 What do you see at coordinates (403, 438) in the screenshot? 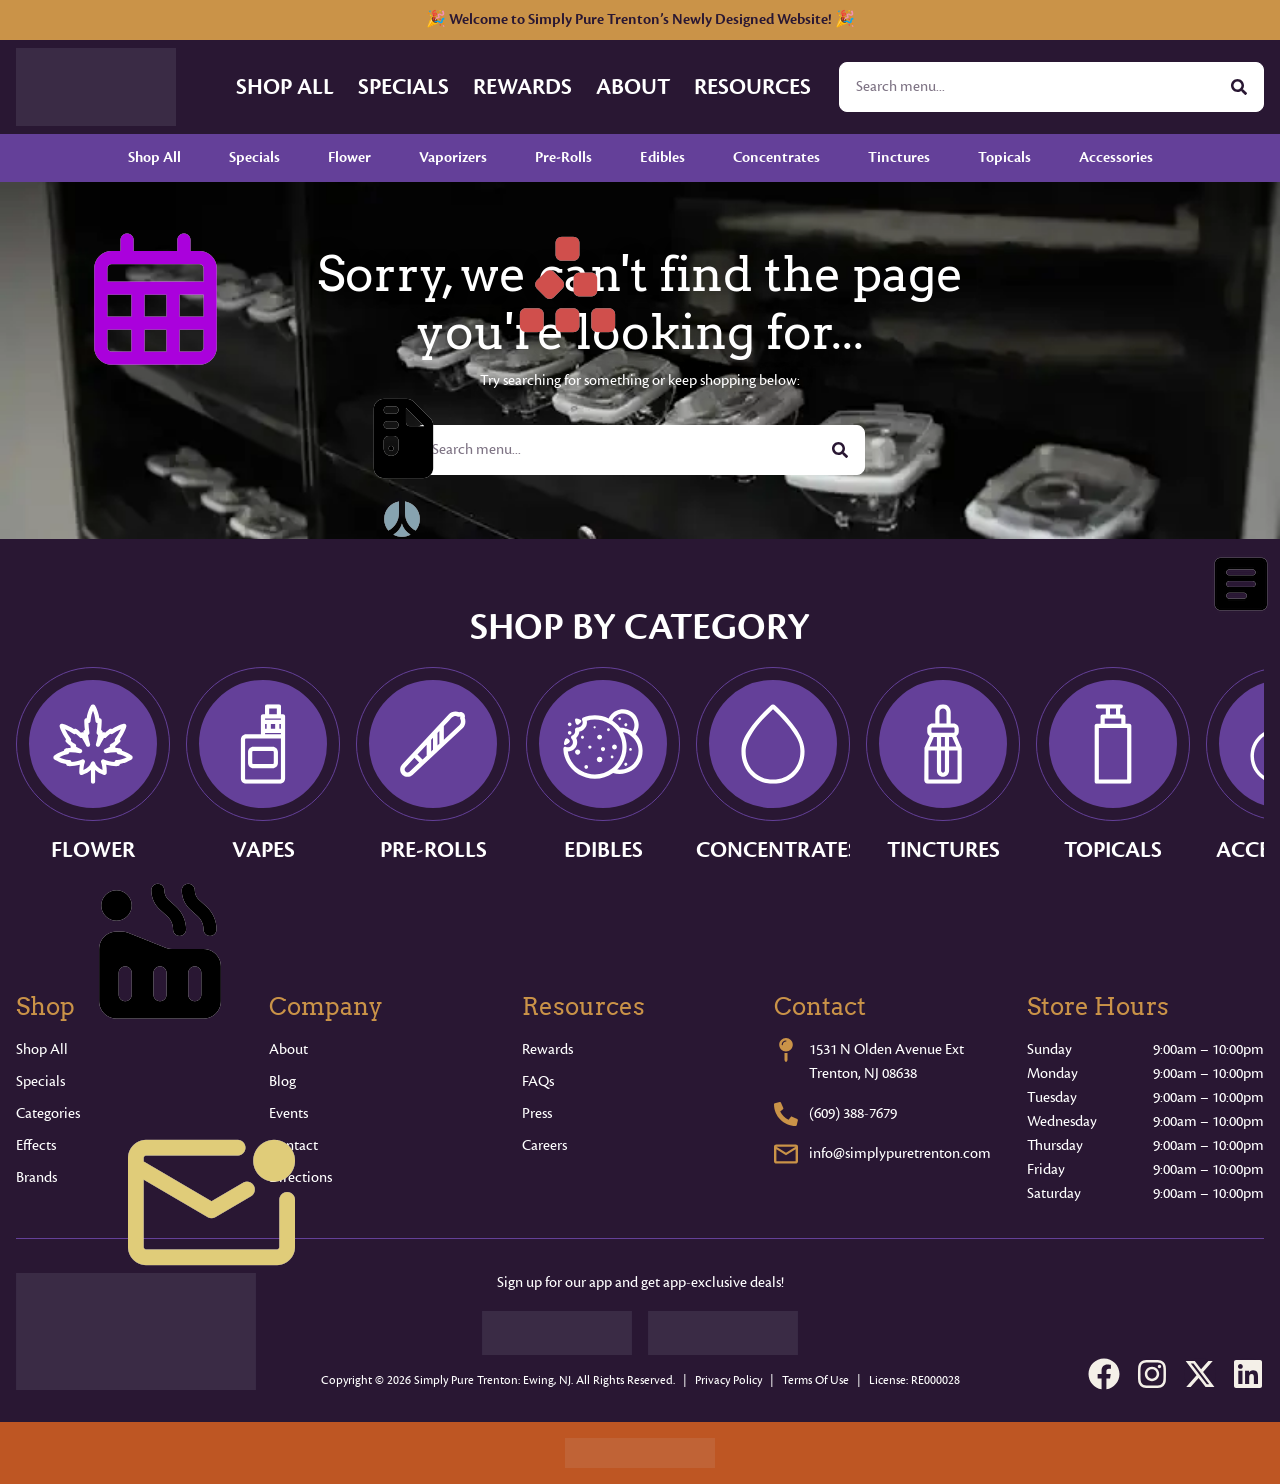
I see `view or open a compressed archive file` at bounding box center [403, 438].